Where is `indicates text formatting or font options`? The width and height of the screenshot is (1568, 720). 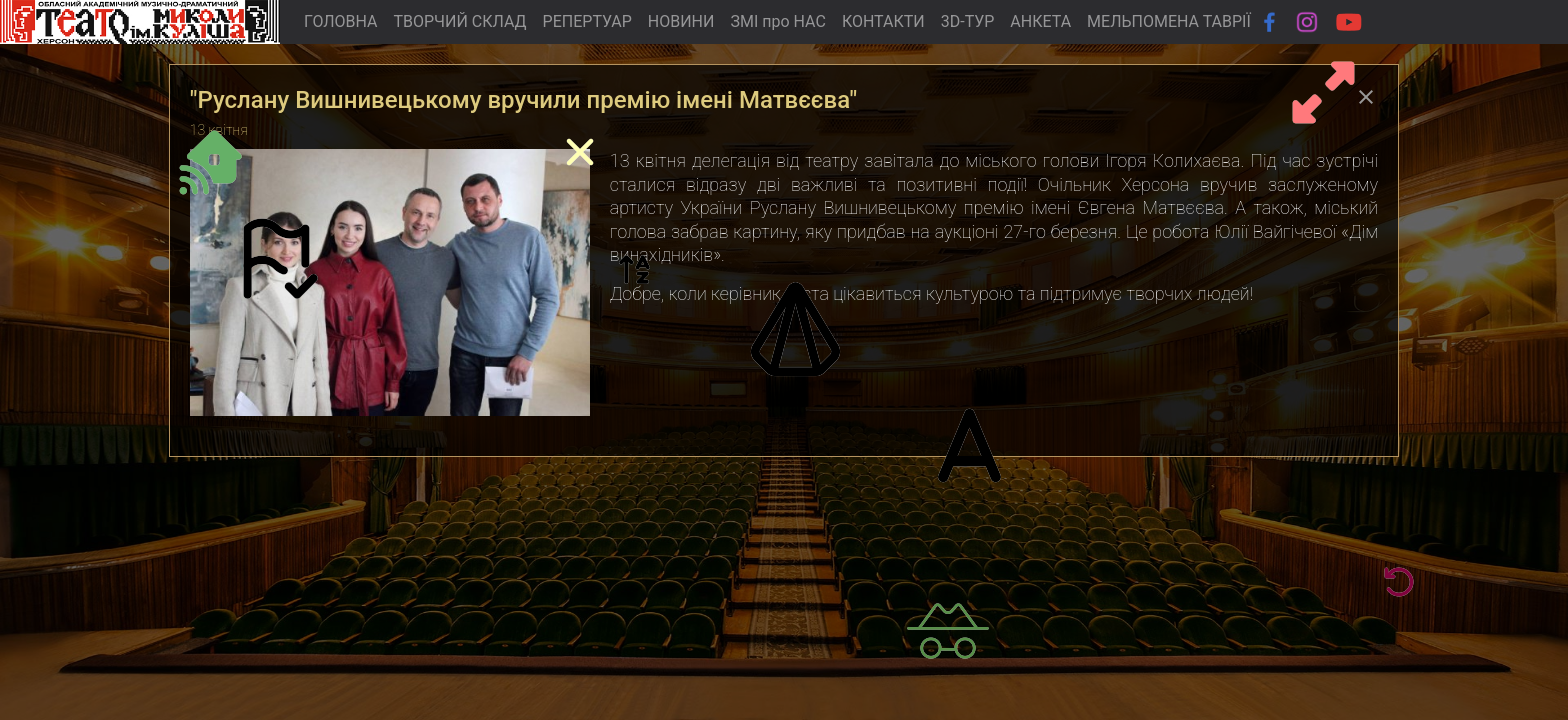 indicates text formatting or font options is located at coordinates (969, 445).